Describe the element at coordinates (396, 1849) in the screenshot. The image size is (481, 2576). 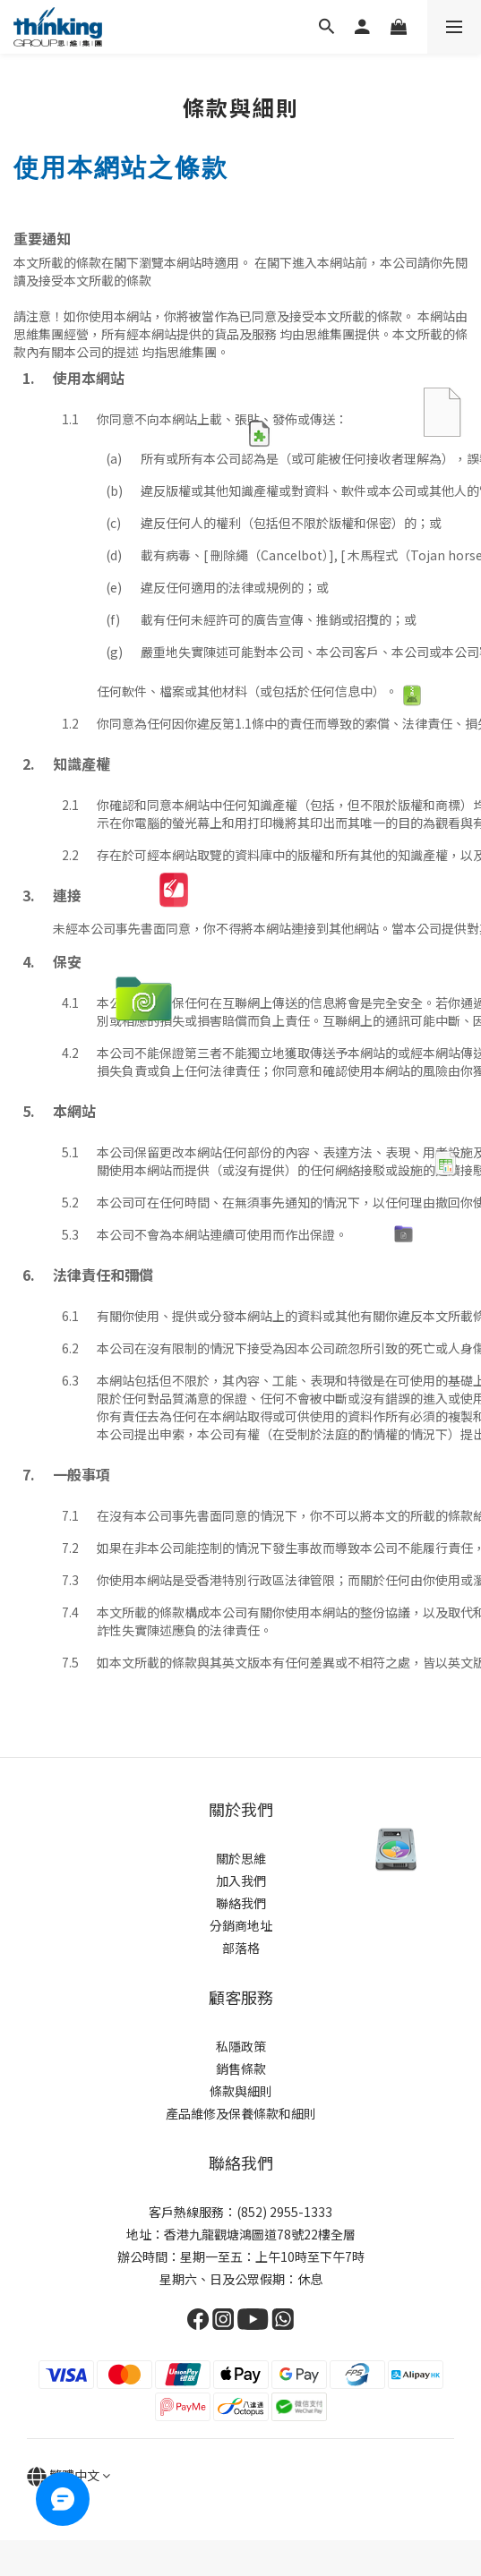
I see `view disk partitions on a multi-partition drive` at that location.